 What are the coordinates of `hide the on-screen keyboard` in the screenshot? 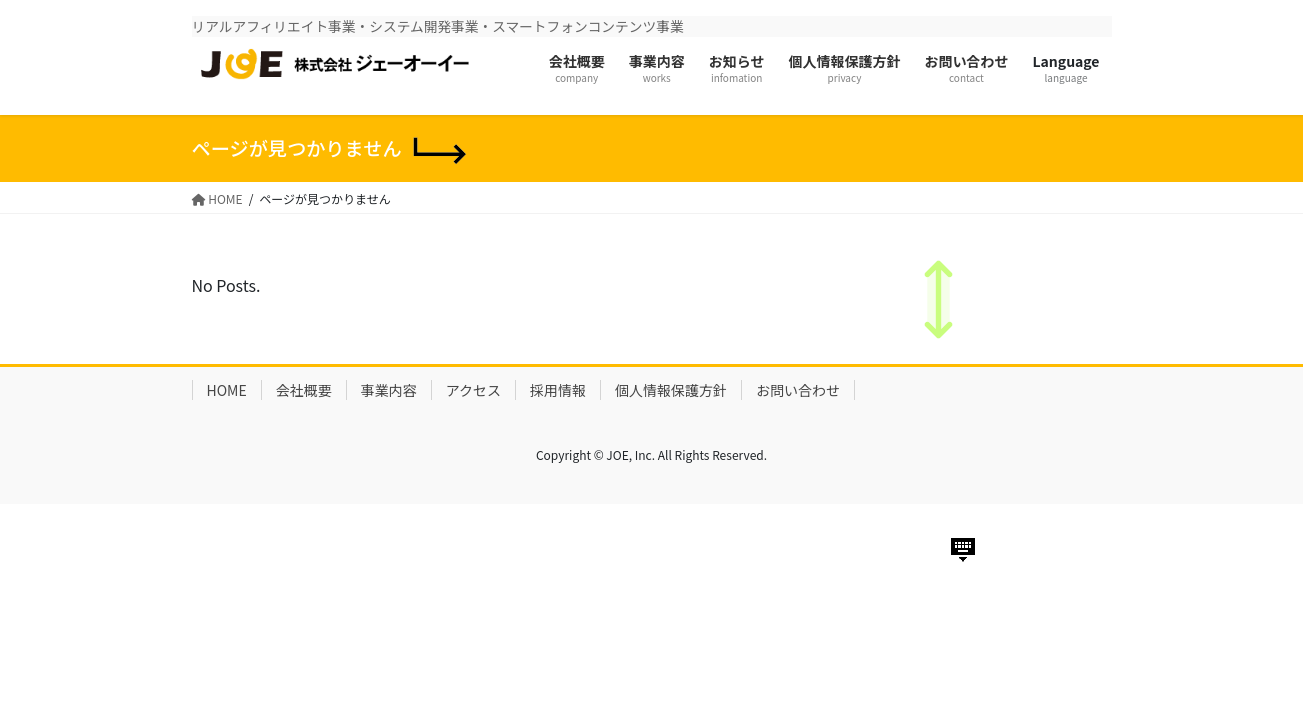 It's located at (963, 549).